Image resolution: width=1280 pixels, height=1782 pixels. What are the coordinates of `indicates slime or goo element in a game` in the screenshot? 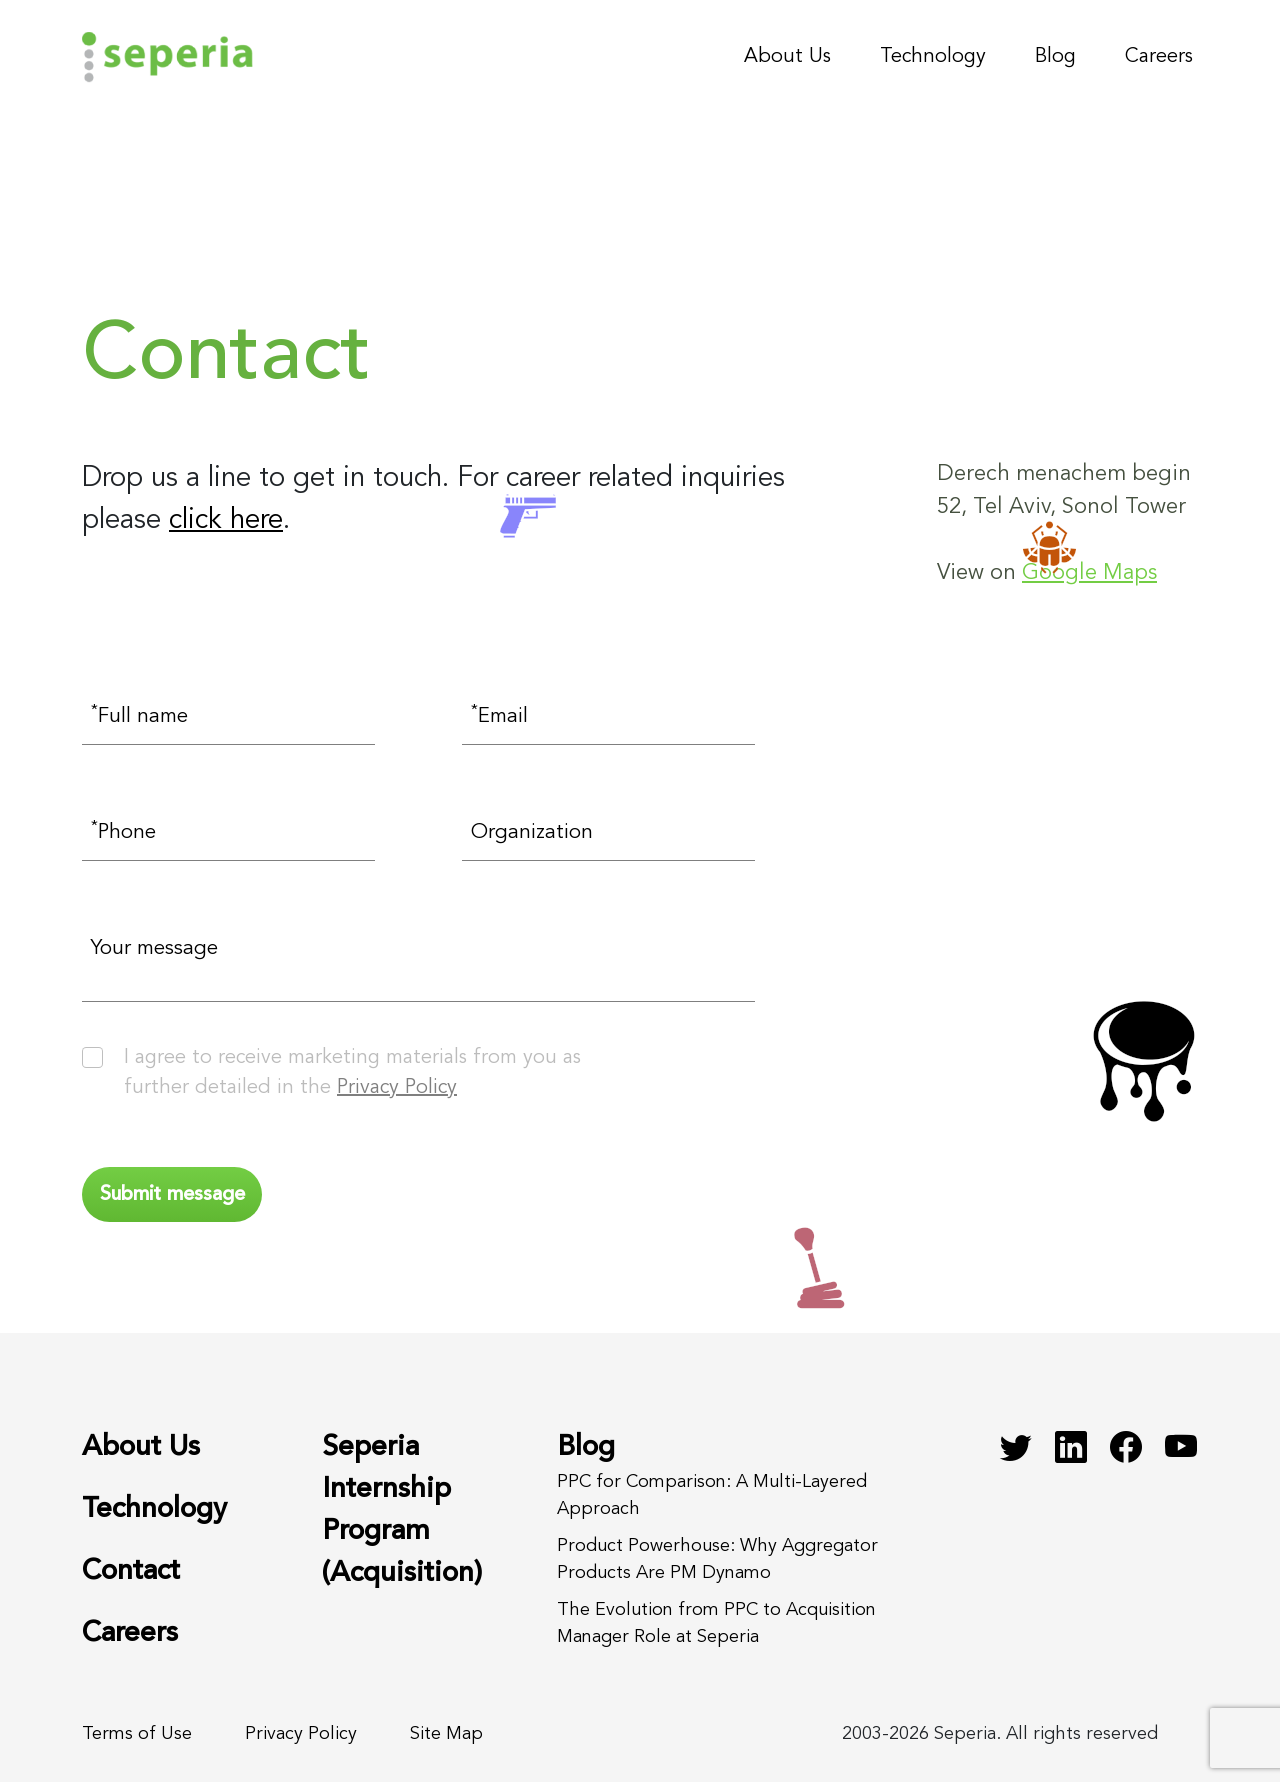 It's located at (1143, 1061).